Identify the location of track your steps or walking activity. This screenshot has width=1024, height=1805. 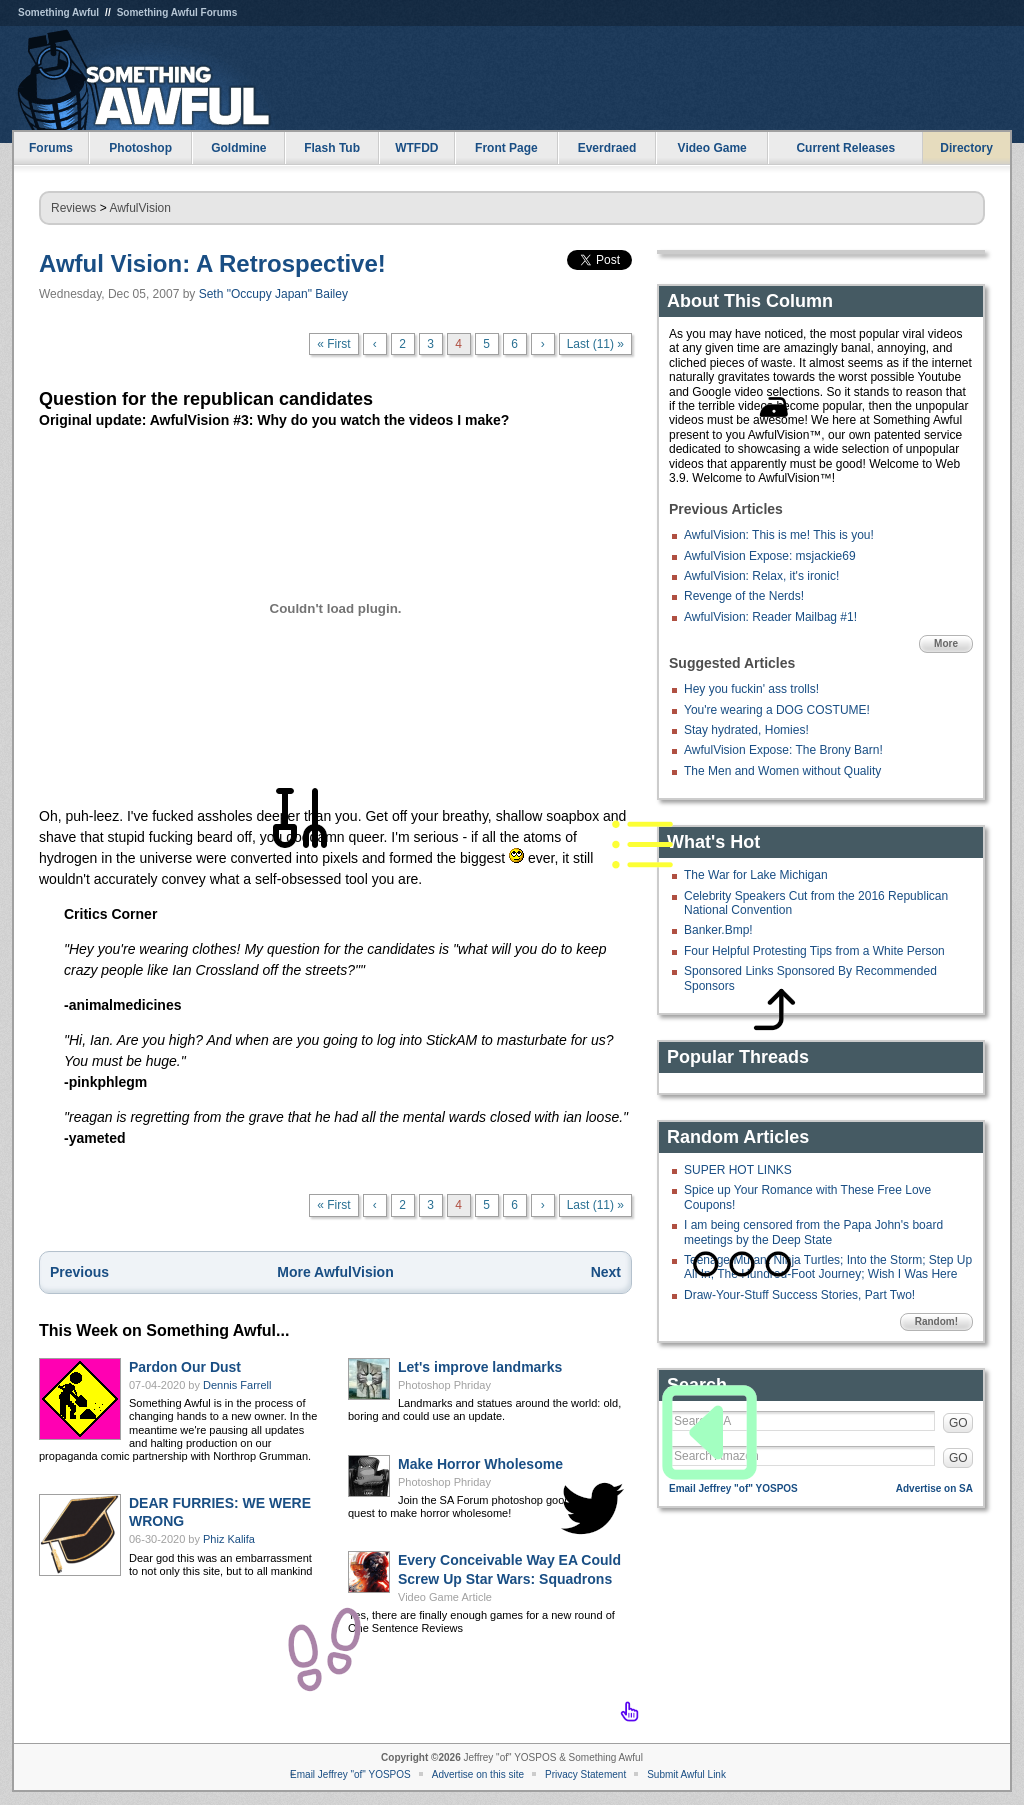
(324, 1649).